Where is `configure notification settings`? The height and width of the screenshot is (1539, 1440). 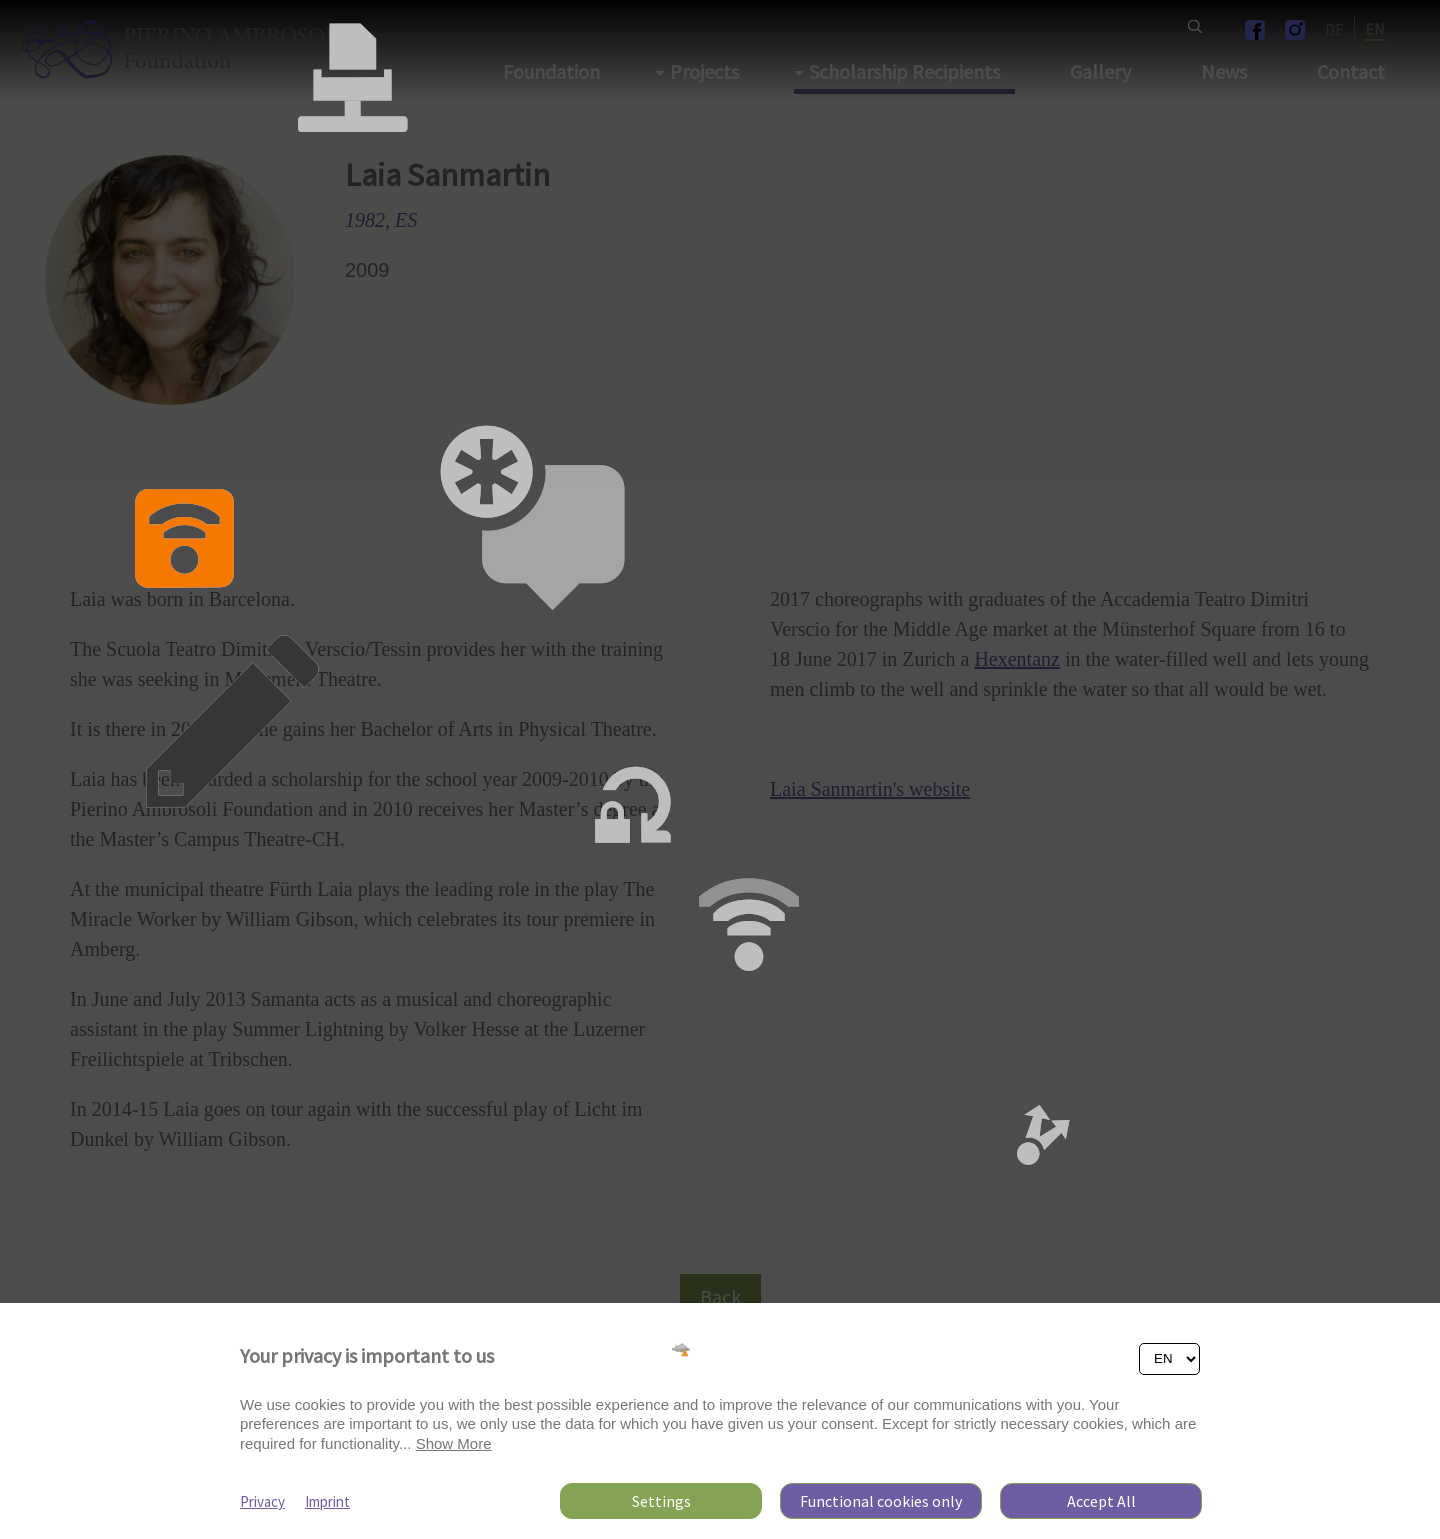 configure notification settings is located at coordinates (533, 518).